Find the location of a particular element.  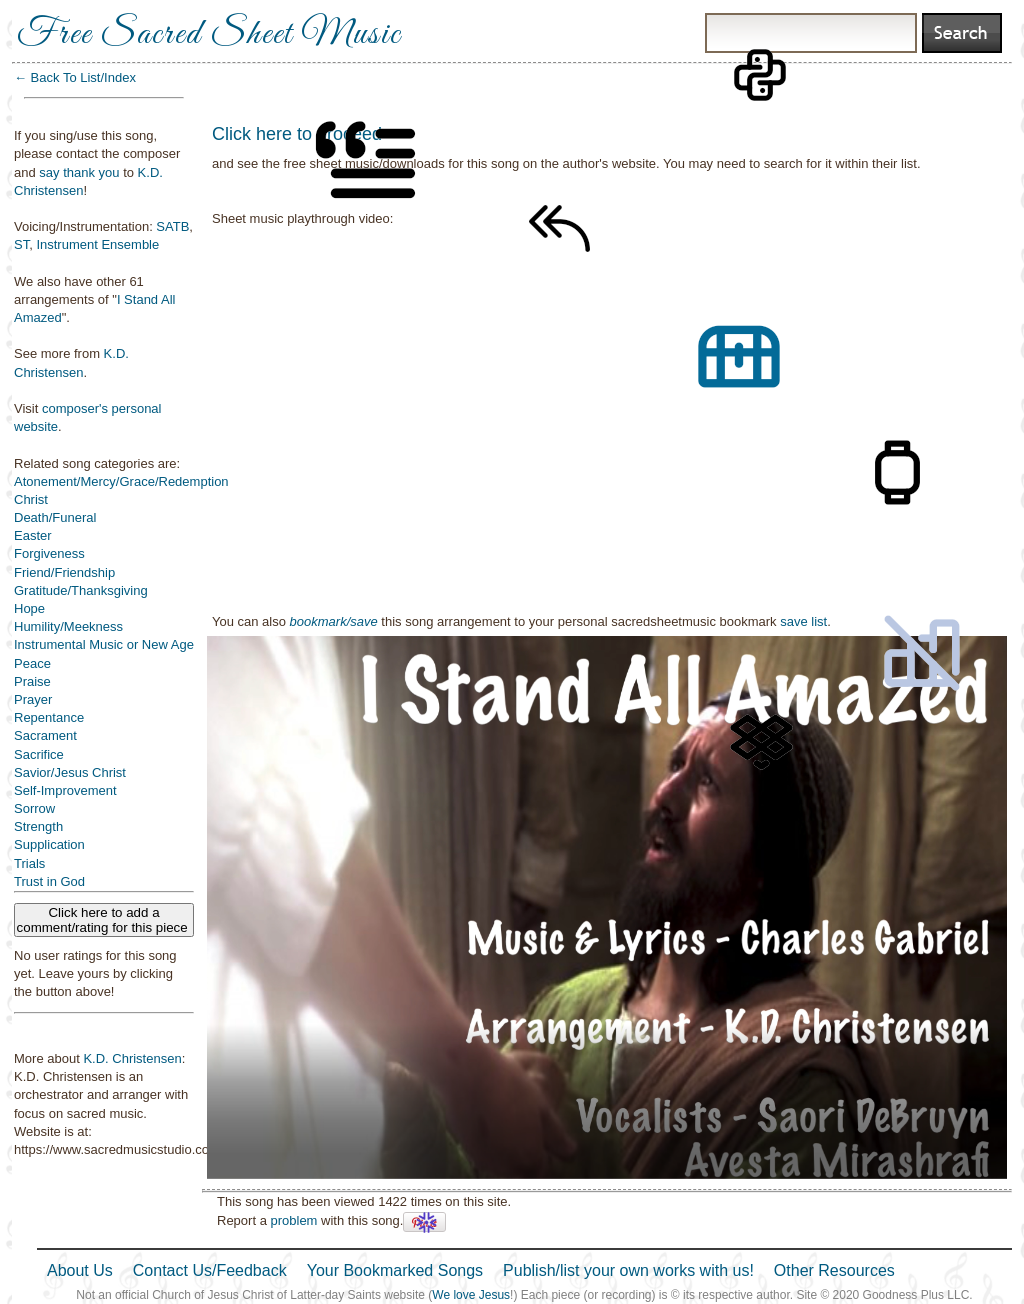

disable chart or analytics view is located at coordinates (922, 653).